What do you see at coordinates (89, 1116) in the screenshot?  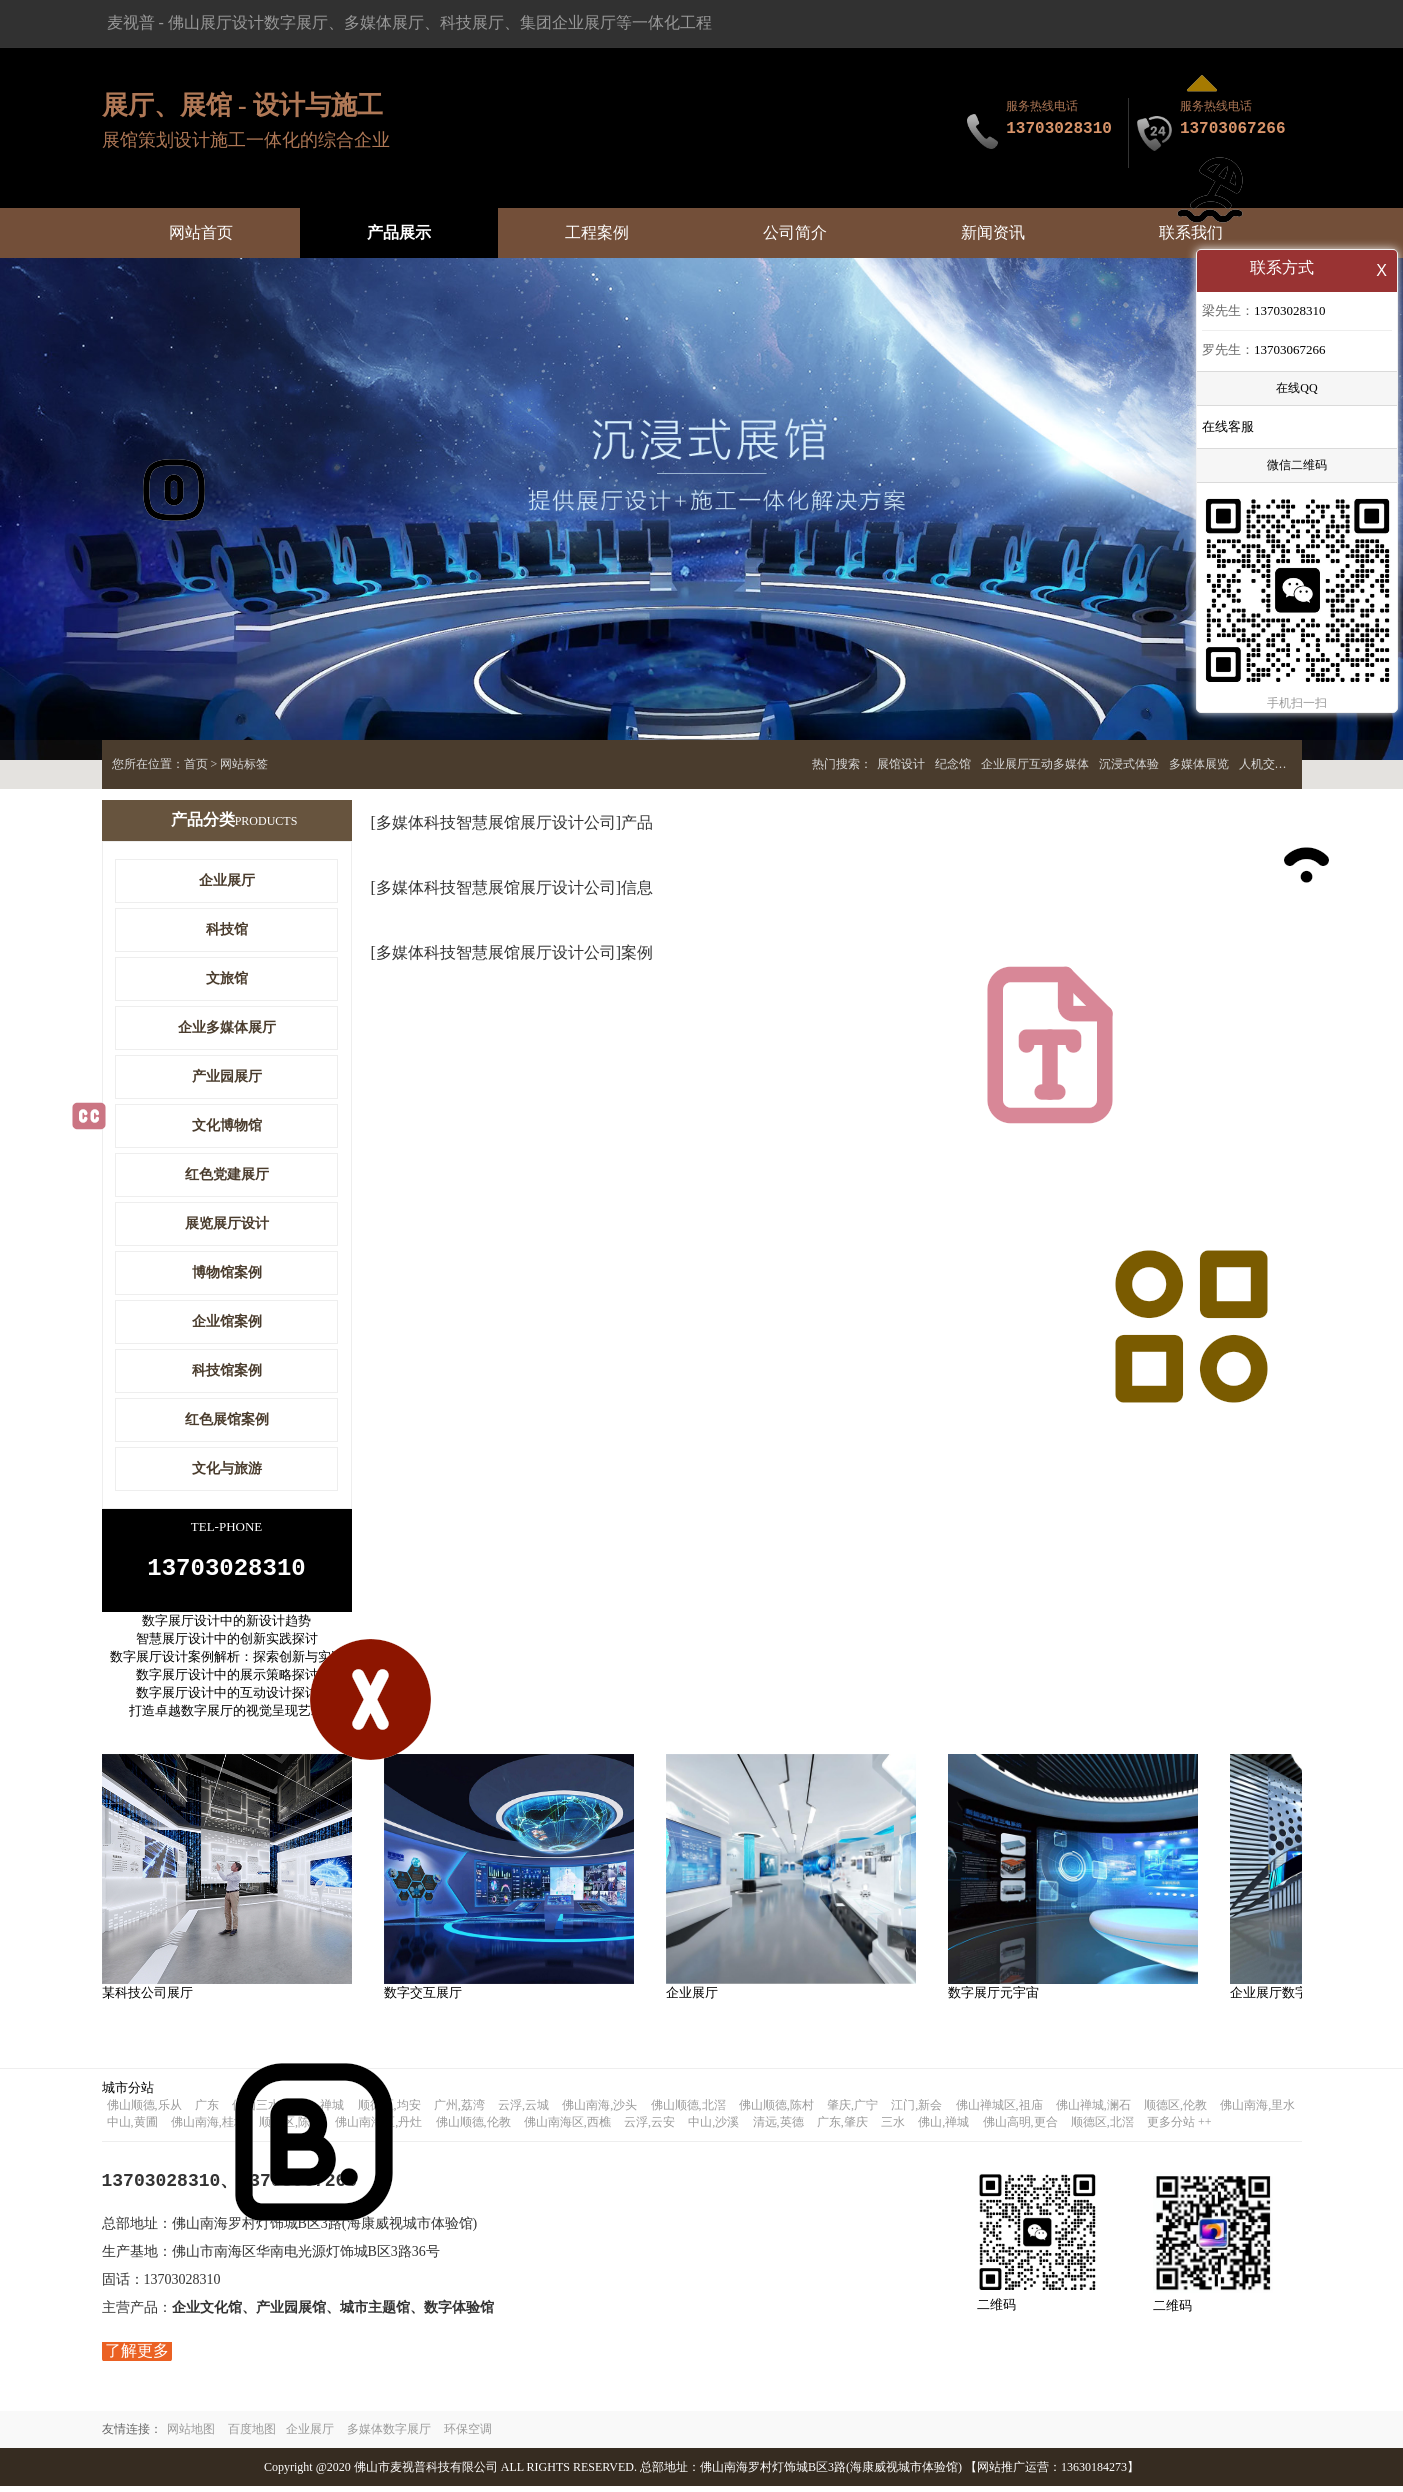 I see `enable closed captions` at bounding box center [89, 1116].